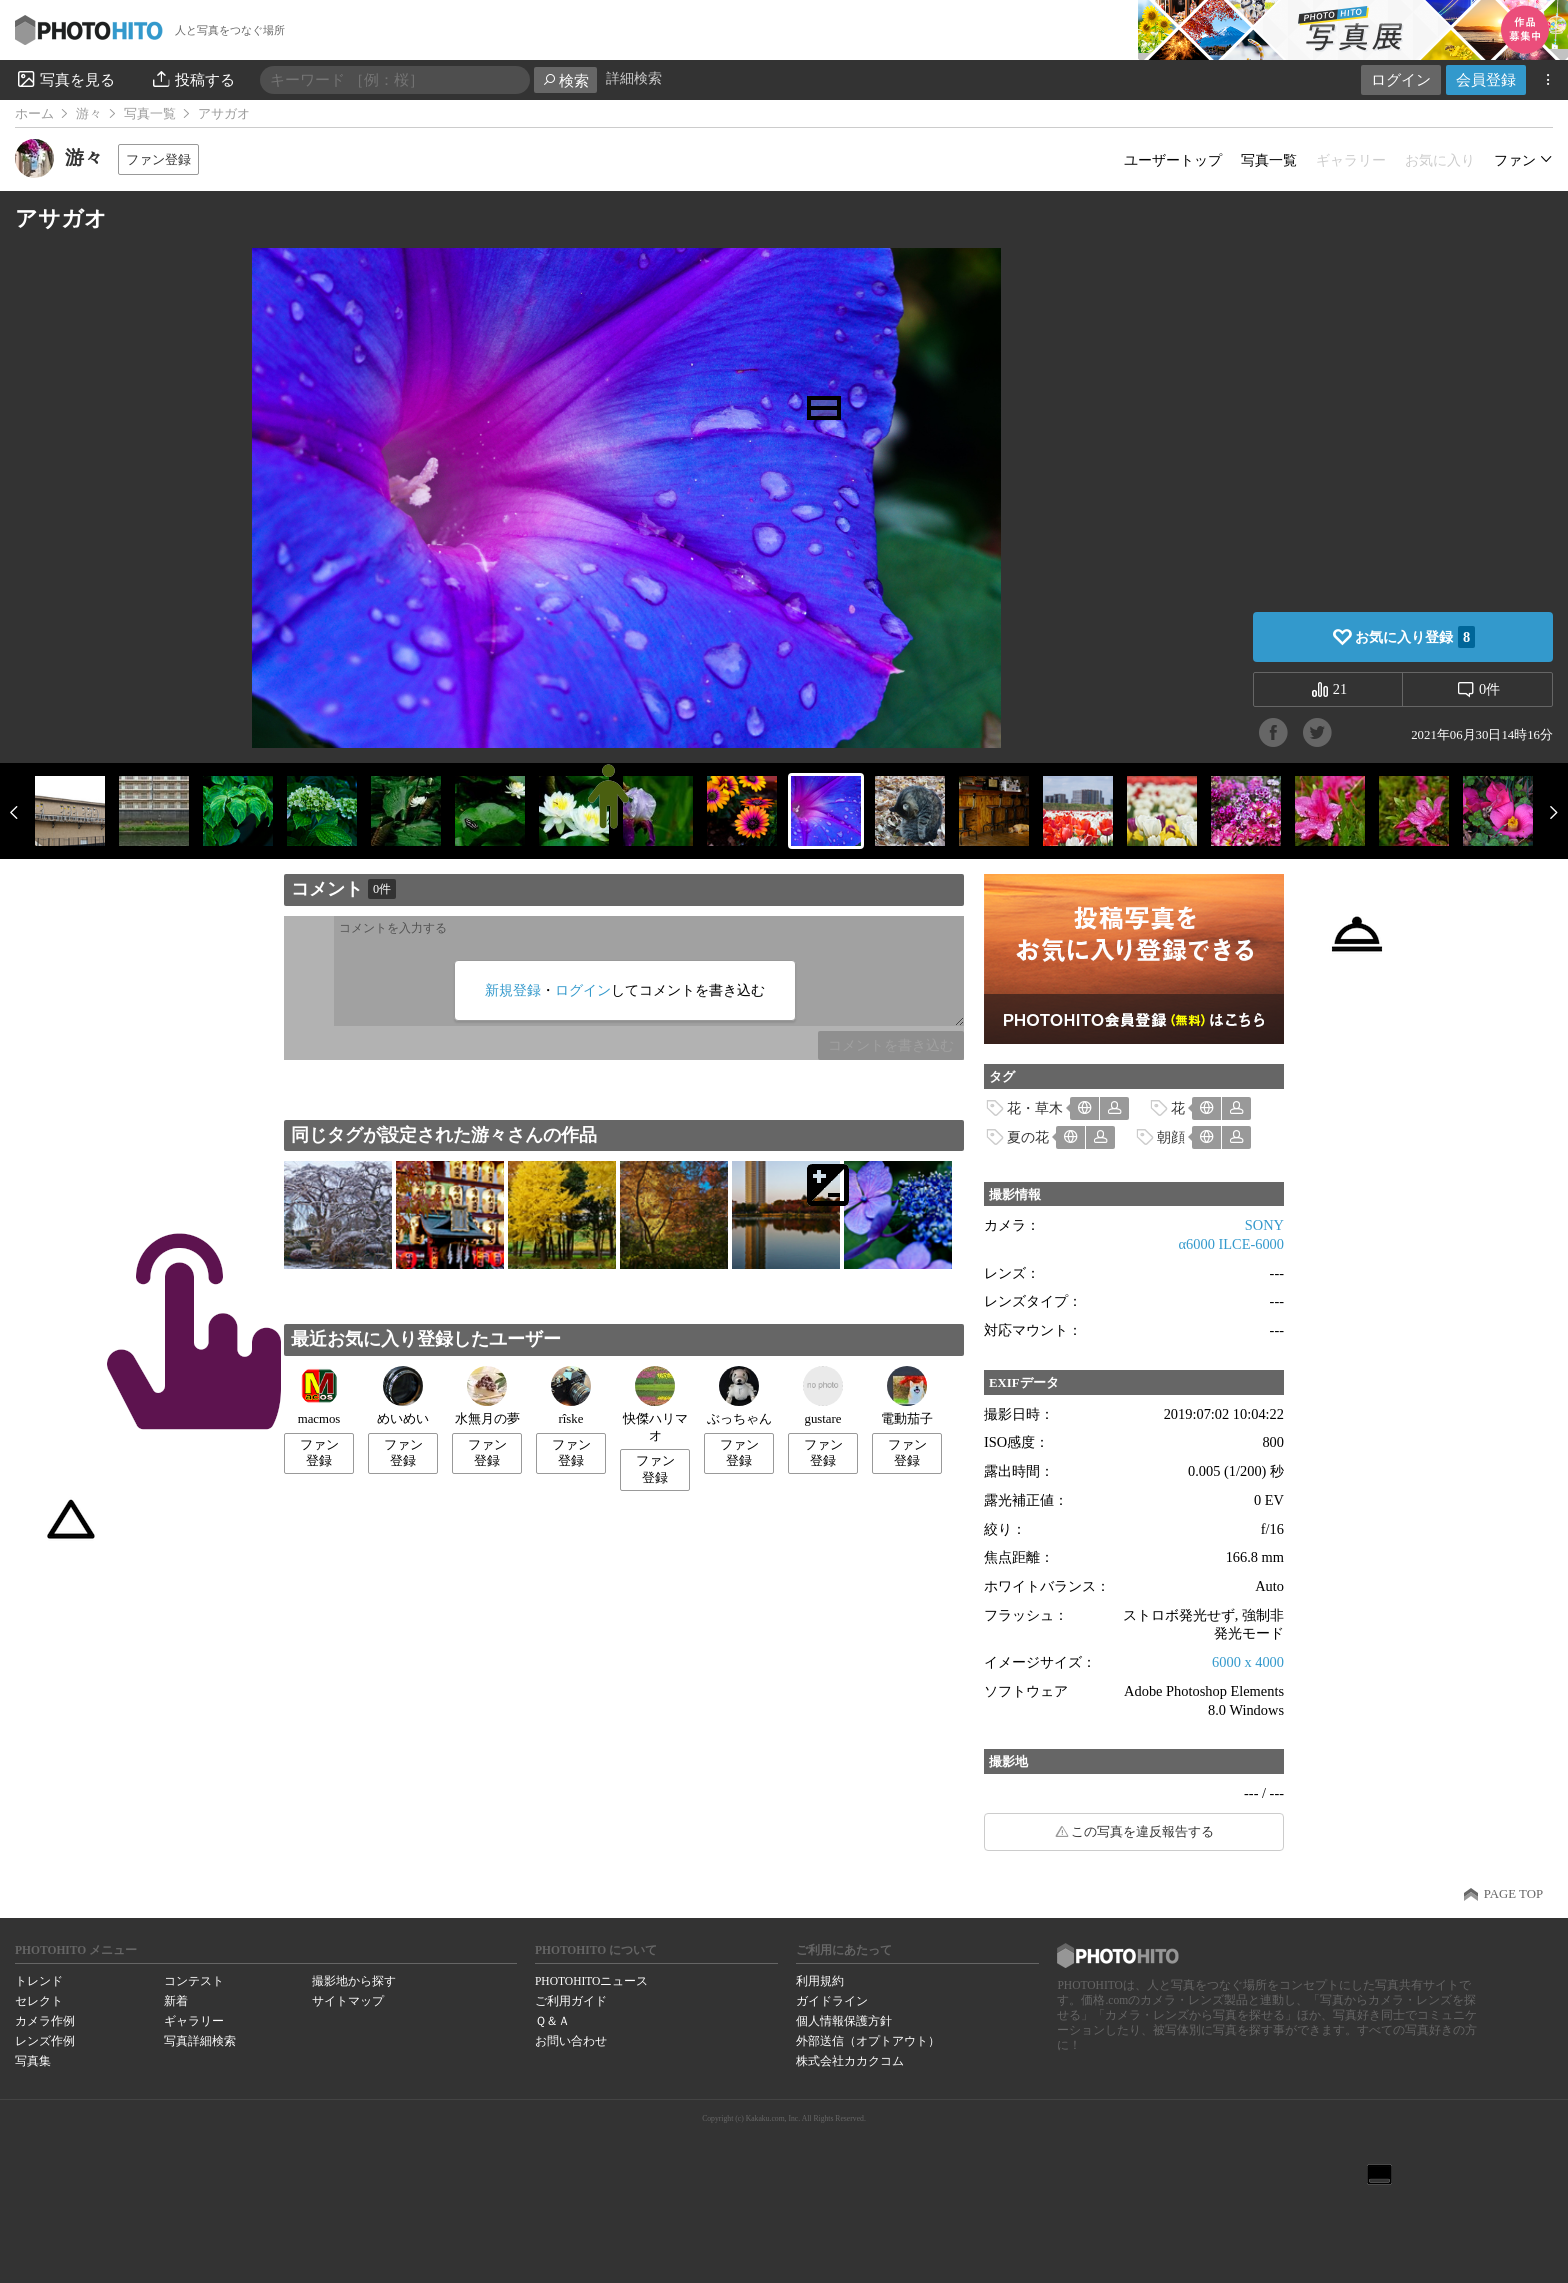 Image resolution: width=1568 pixels, height=2283 pixels. Describe the element at coordinates (608, 796) in the screenshot. I see `indicates male gender option` at that location.